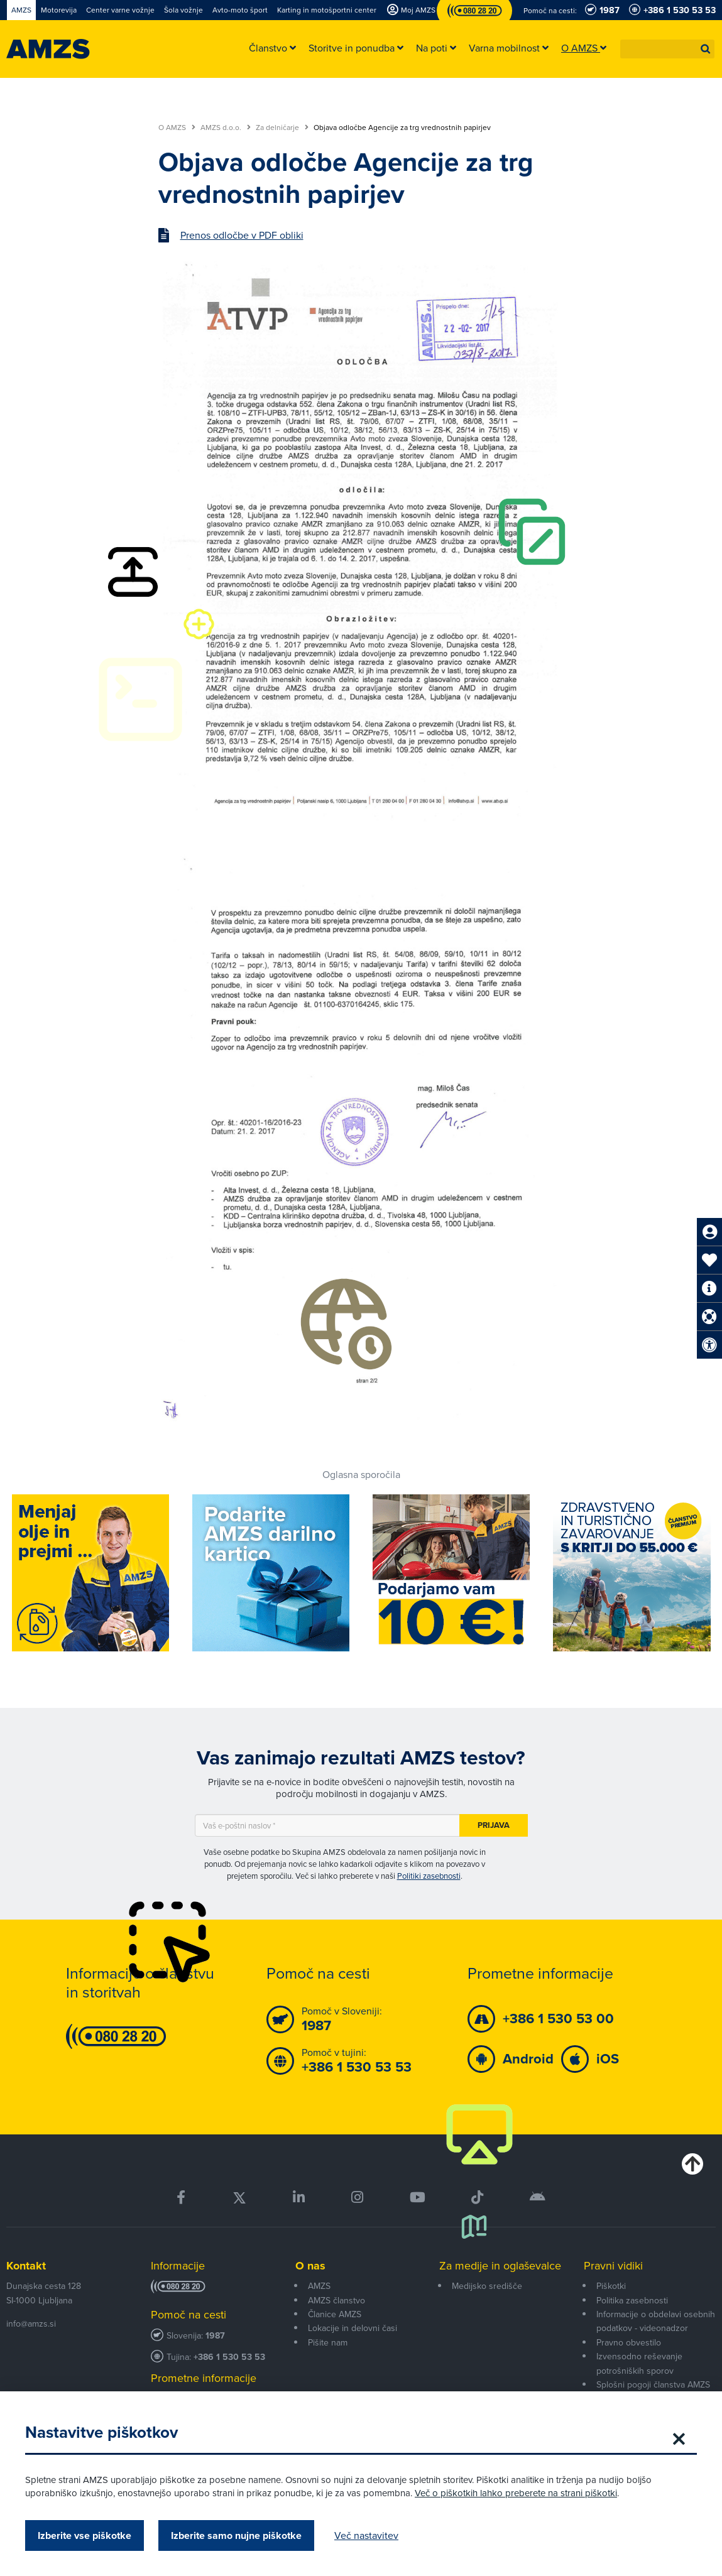  Describe the element at coordinates (474, 2227) in the screenshot. I see `remove a location from the map` at that location.